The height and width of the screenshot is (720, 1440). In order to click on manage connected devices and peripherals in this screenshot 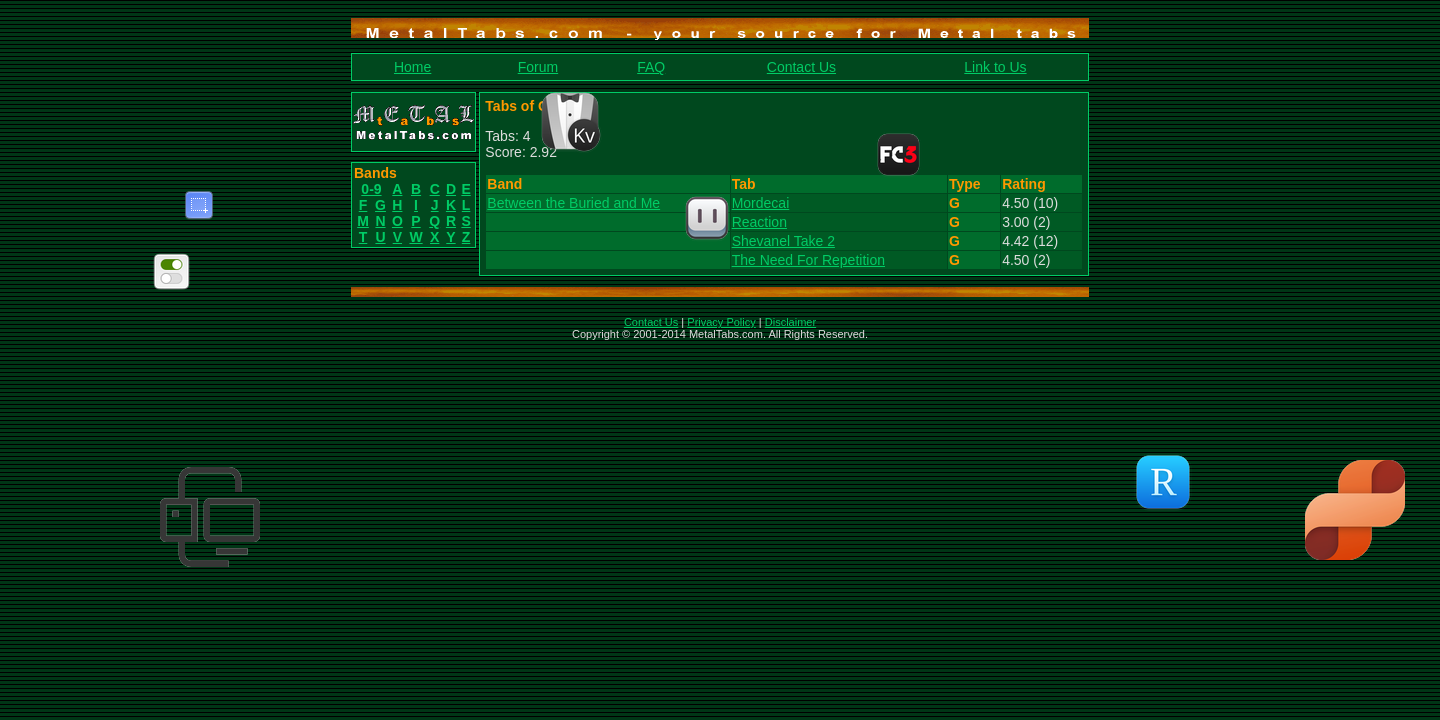, I will do `click(210, 517)`.